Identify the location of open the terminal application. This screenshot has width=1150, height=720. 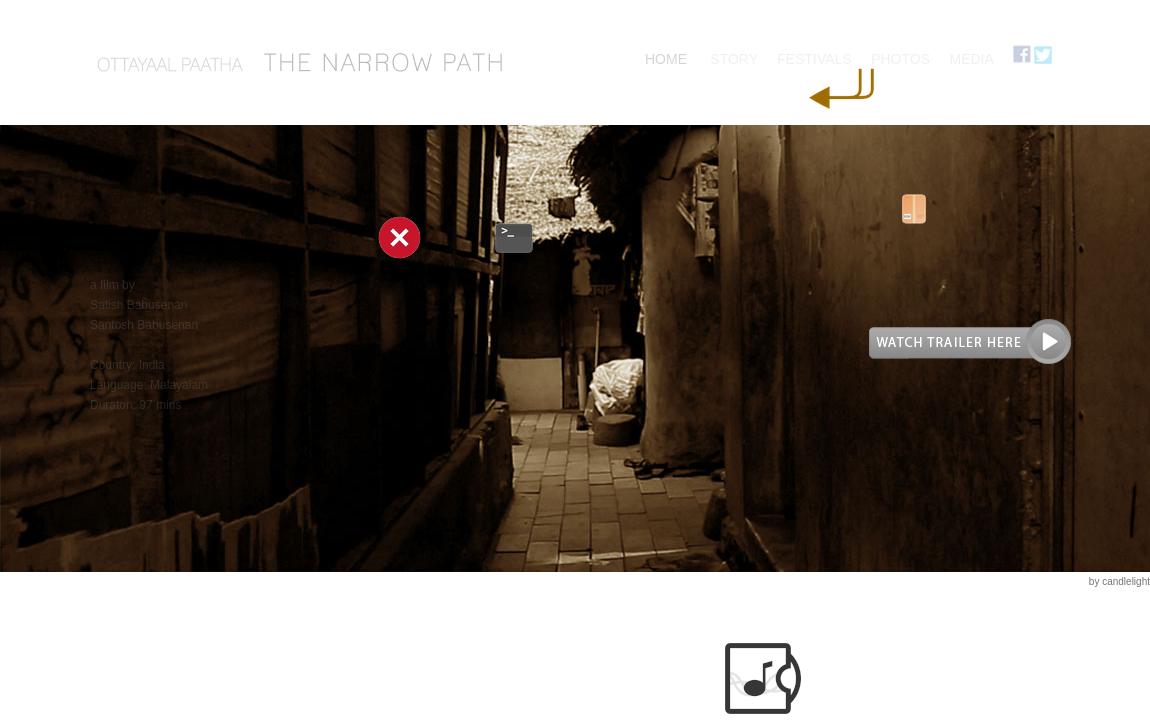
(514, 238).